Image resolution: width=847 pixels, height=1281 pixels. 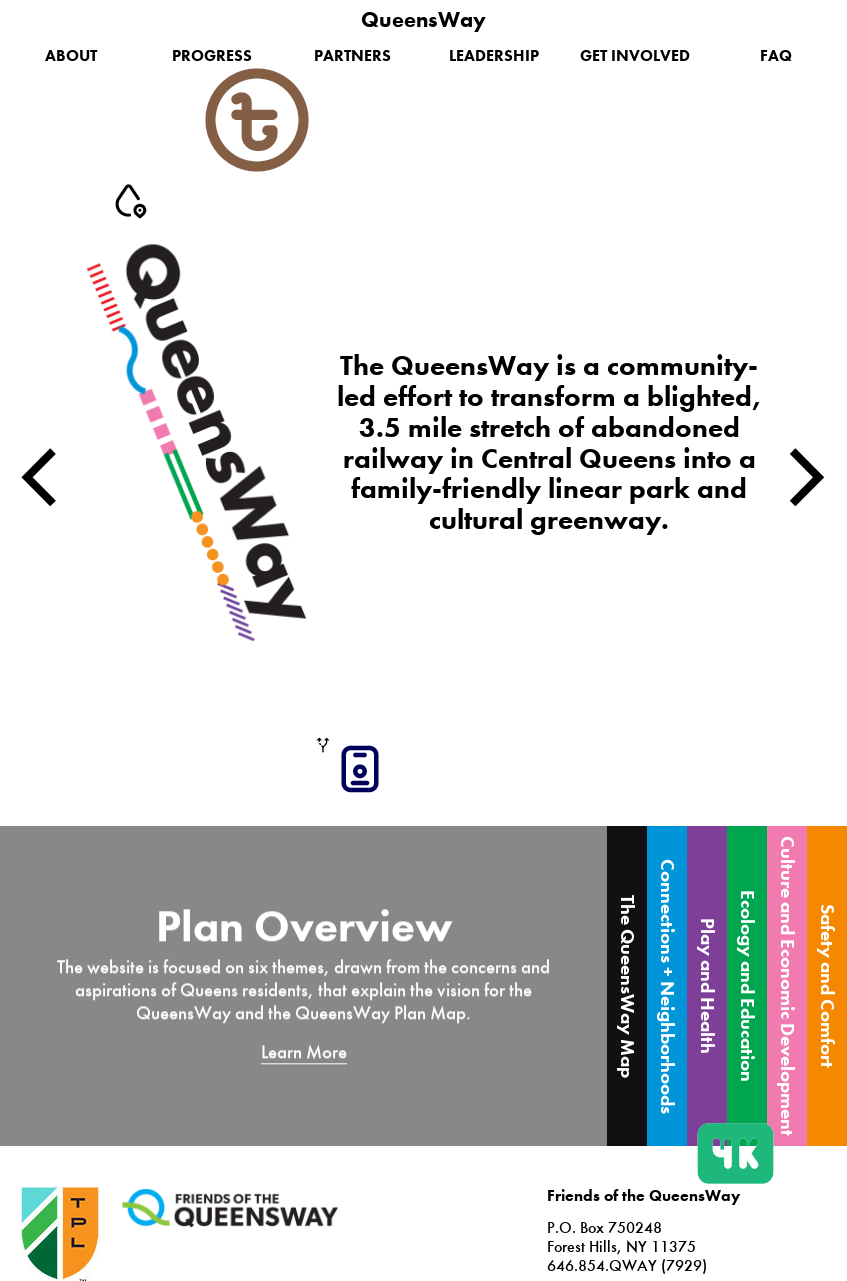 I want to click on bangladeshi taka currency, so click(x=257, y=120).